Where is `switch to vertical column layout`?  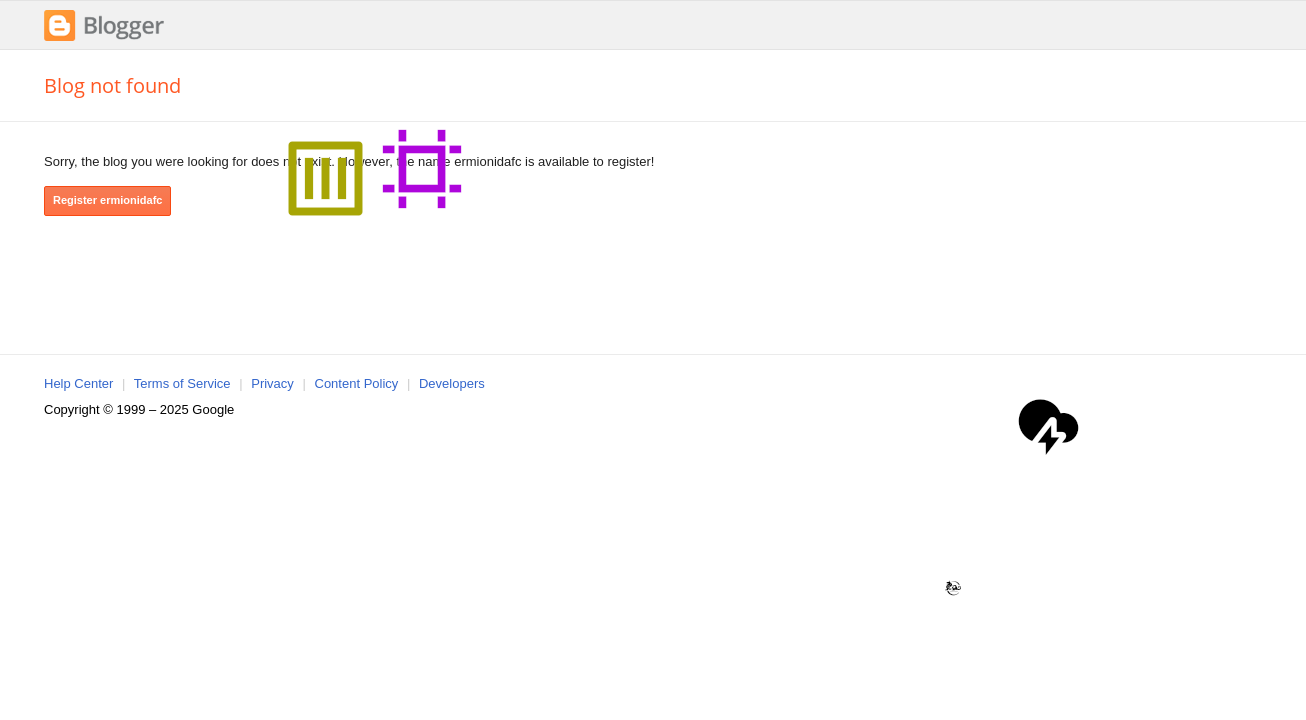
switch to vertical column layout is located at coordinates (325, 178).